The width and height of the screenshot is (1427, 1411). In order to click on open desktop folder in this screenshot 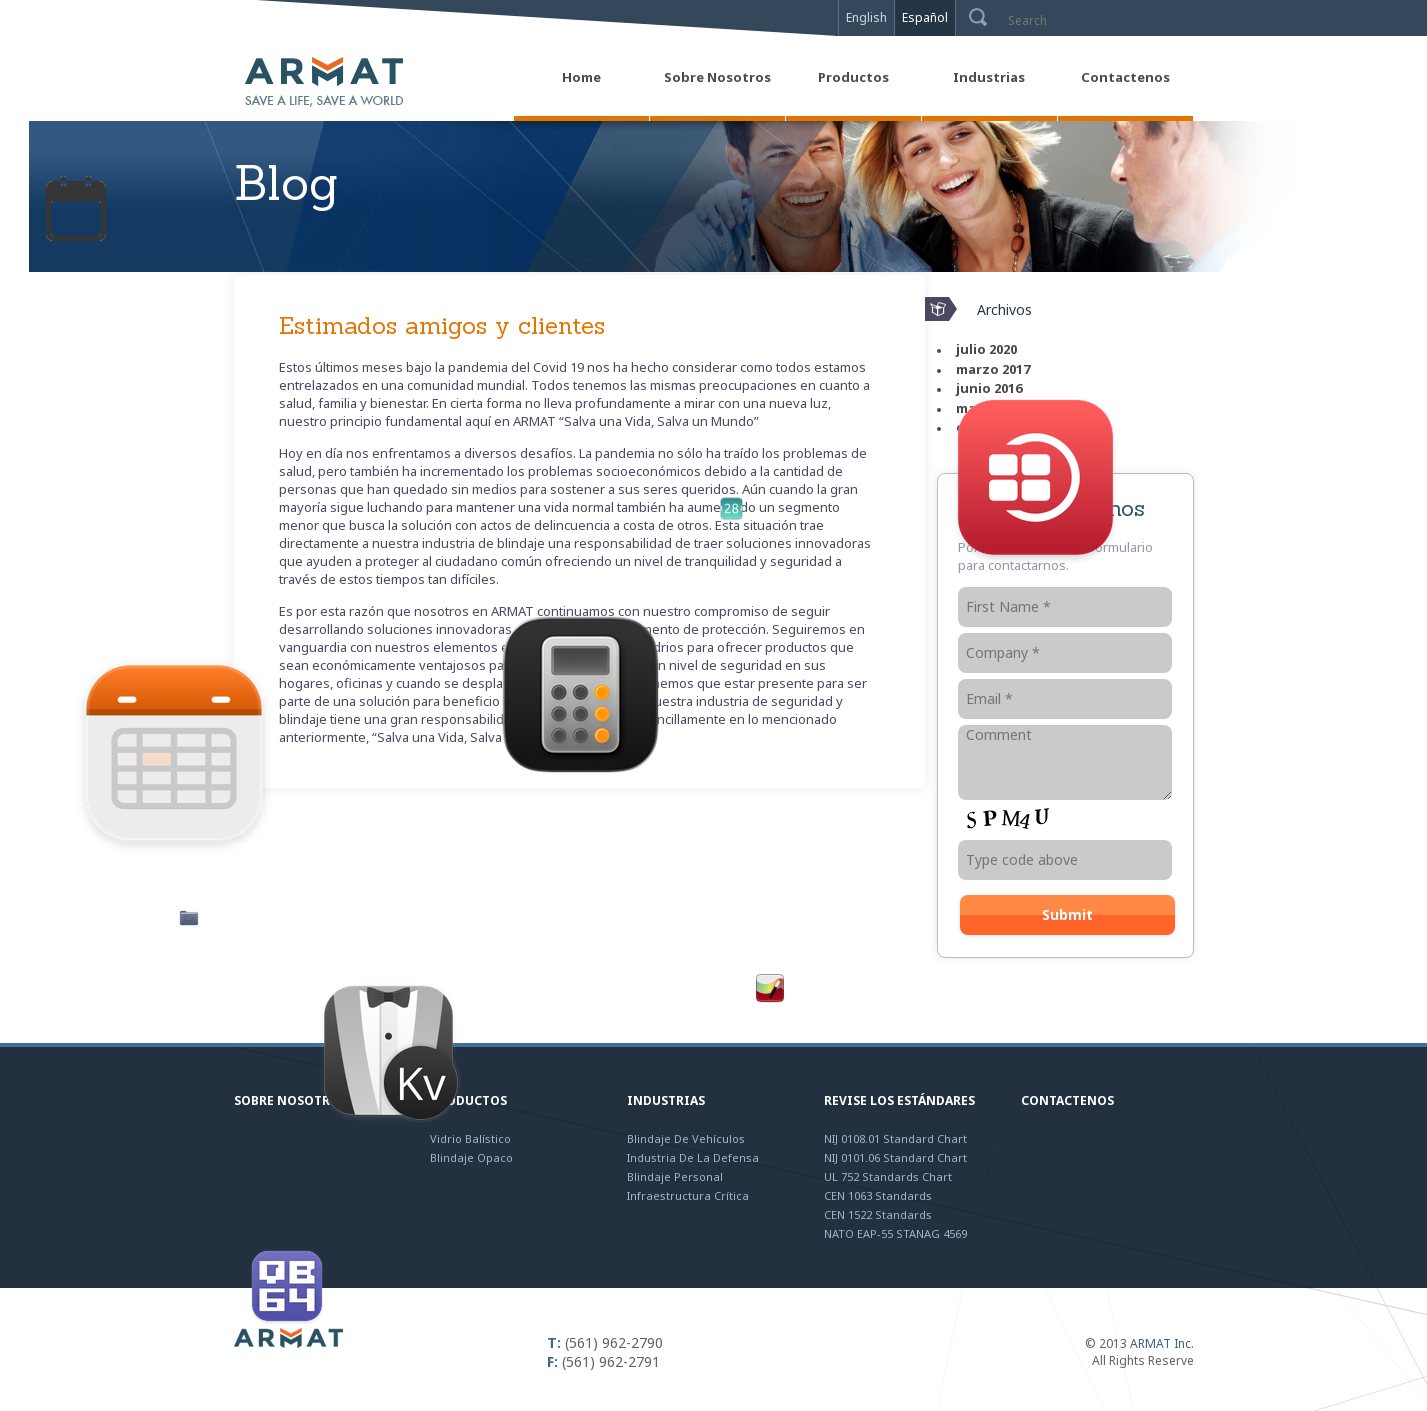, I will do `click(189, 918)`.